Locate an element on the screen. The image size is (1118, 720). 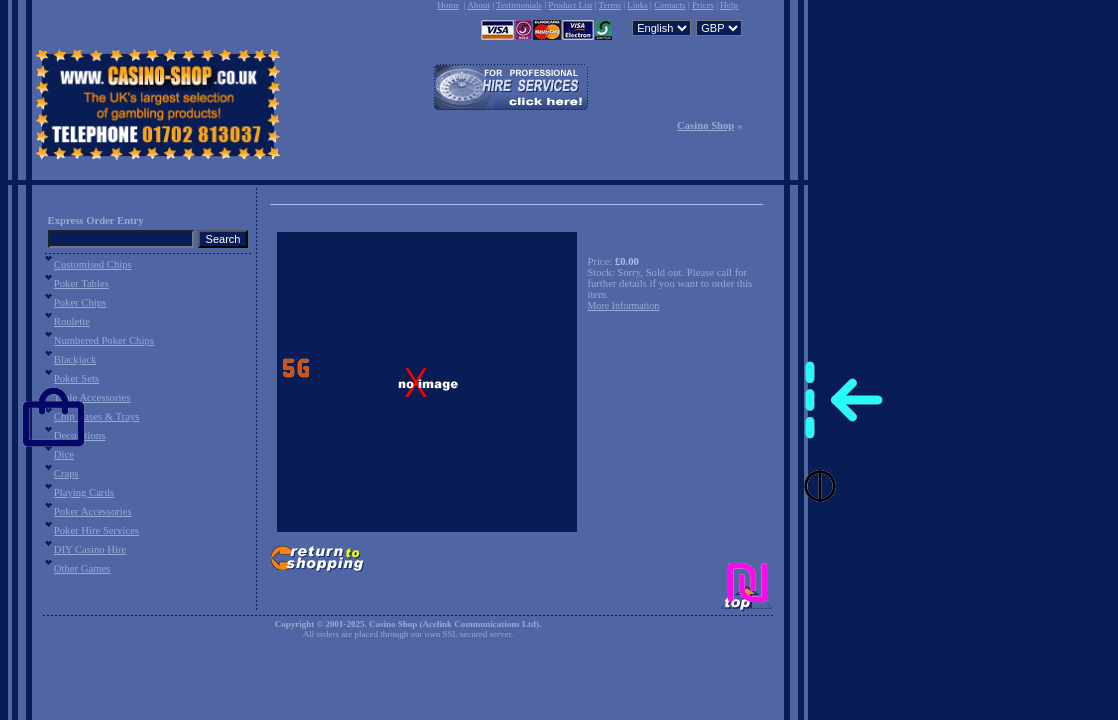
indicates 5G network connectivity status is located at coordinates (296, 368).